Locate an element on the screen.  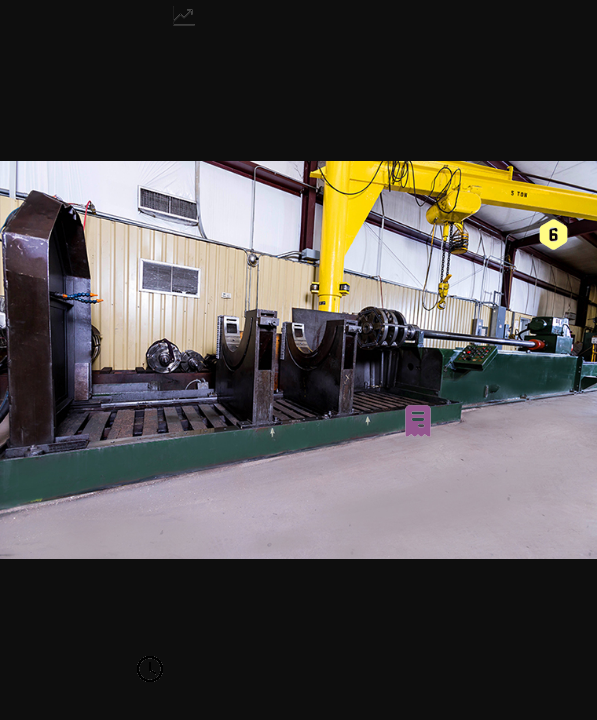
view purchase receipt or transaction history is located at coordinates (418, 421).